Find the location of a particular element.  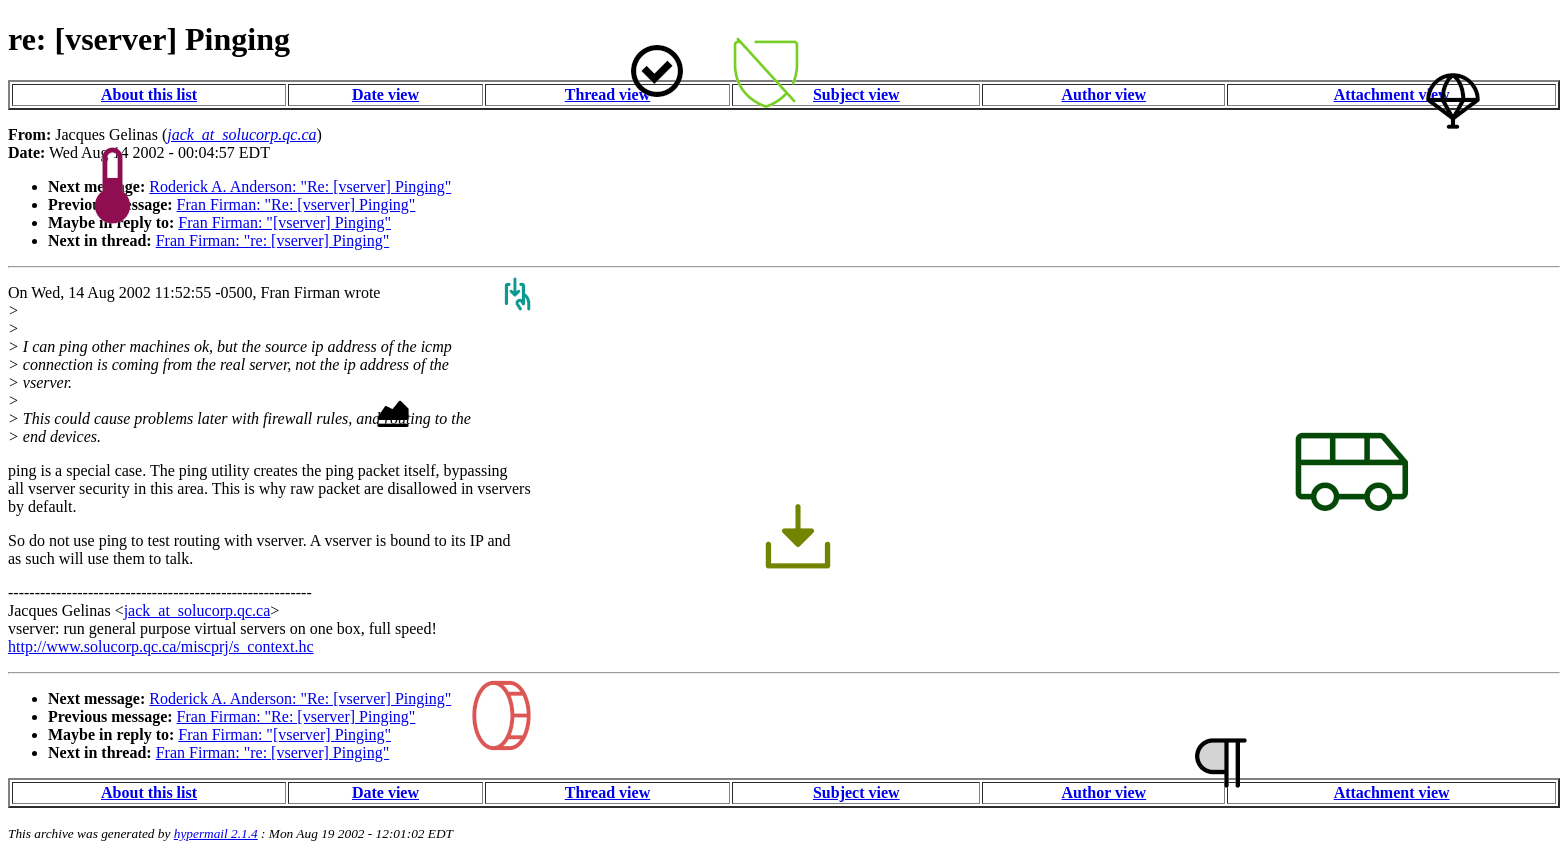

access emergency or backup options is located at coordinates (1453, 102).